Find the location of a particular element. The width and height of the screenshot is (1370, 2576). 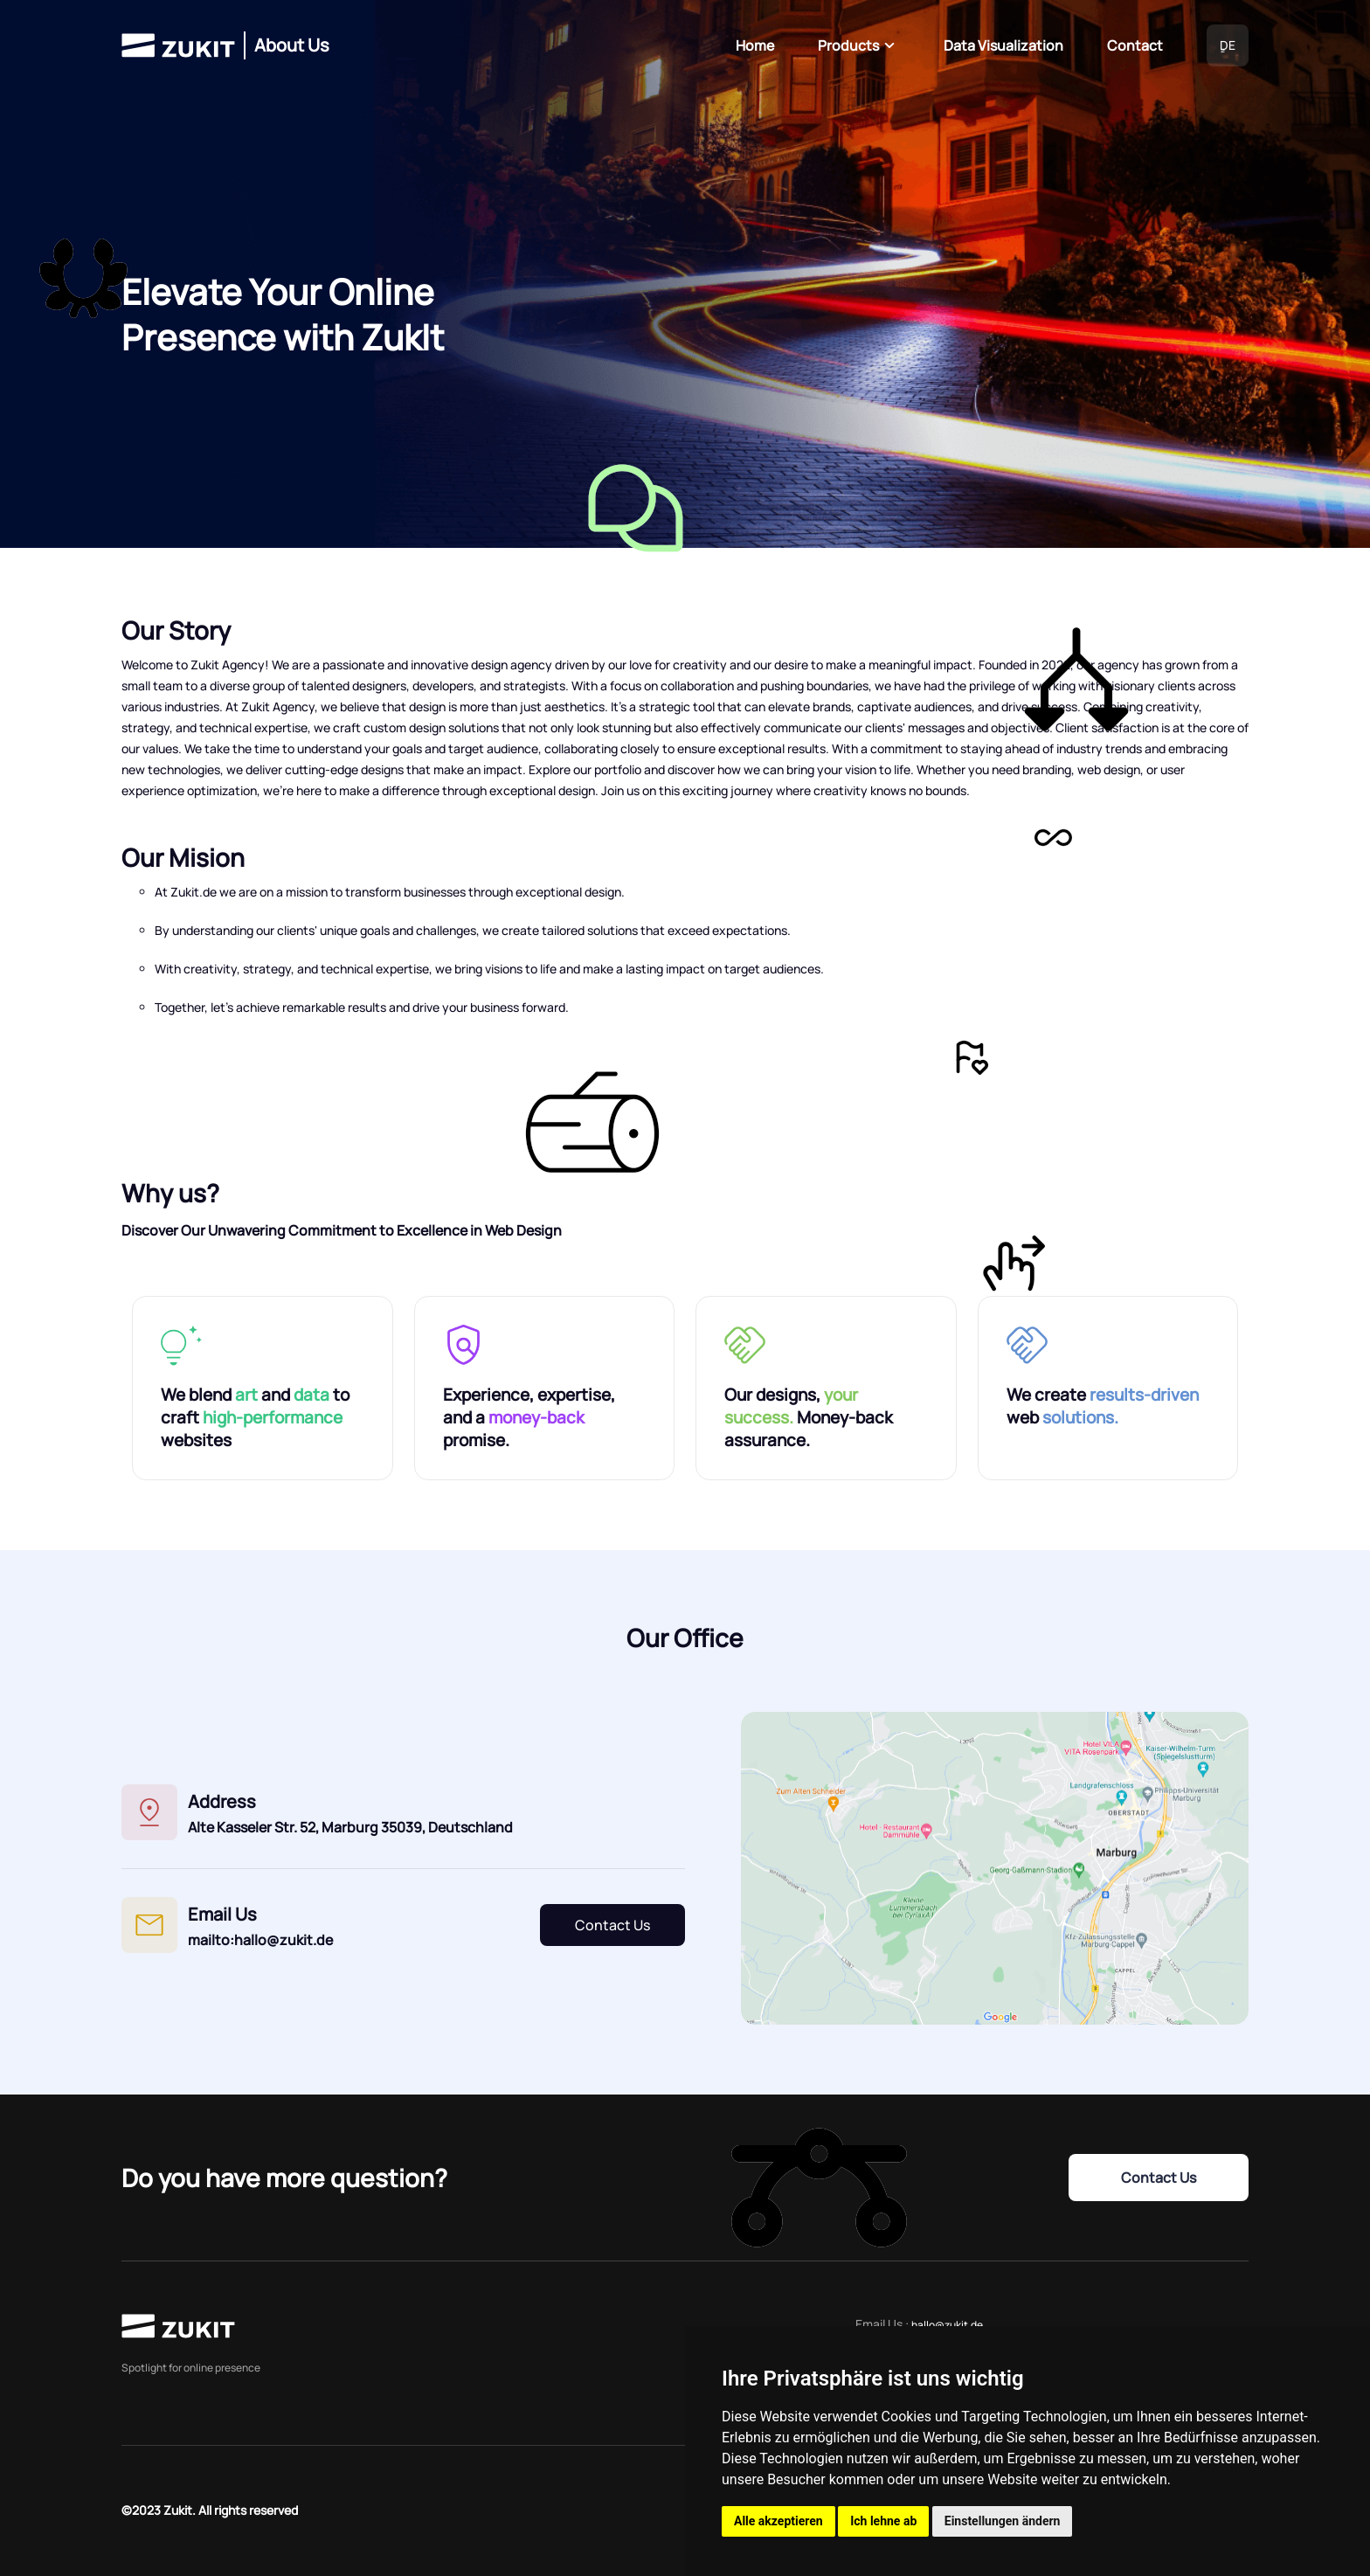

indicates all-inclusive or unlimited features is located at coordinates (1053, 837).